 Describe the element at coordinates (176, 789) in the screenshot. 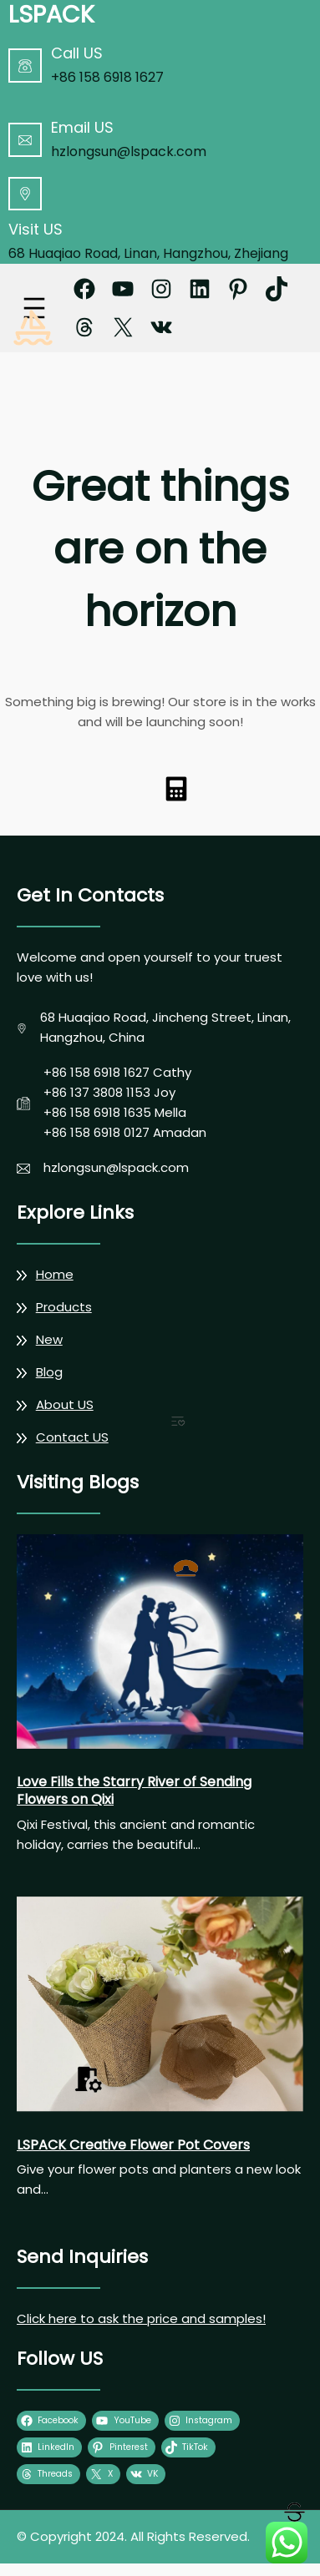

I see `open the calculator app` at that location.